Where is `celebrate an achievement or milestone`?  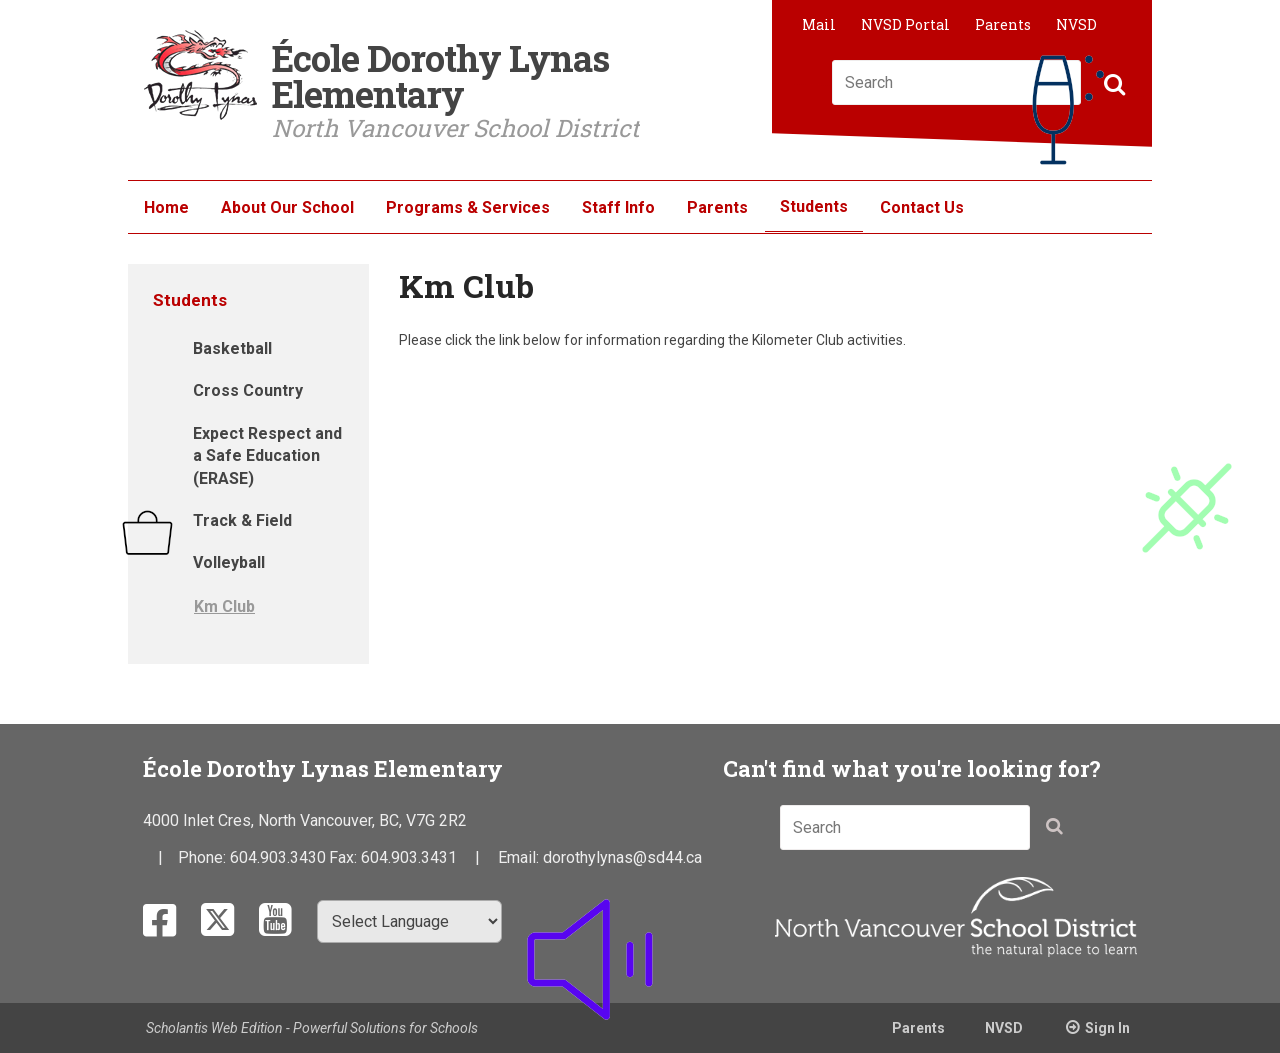
celebrate an achievement or milestone is located at coordinates (1057, 110).